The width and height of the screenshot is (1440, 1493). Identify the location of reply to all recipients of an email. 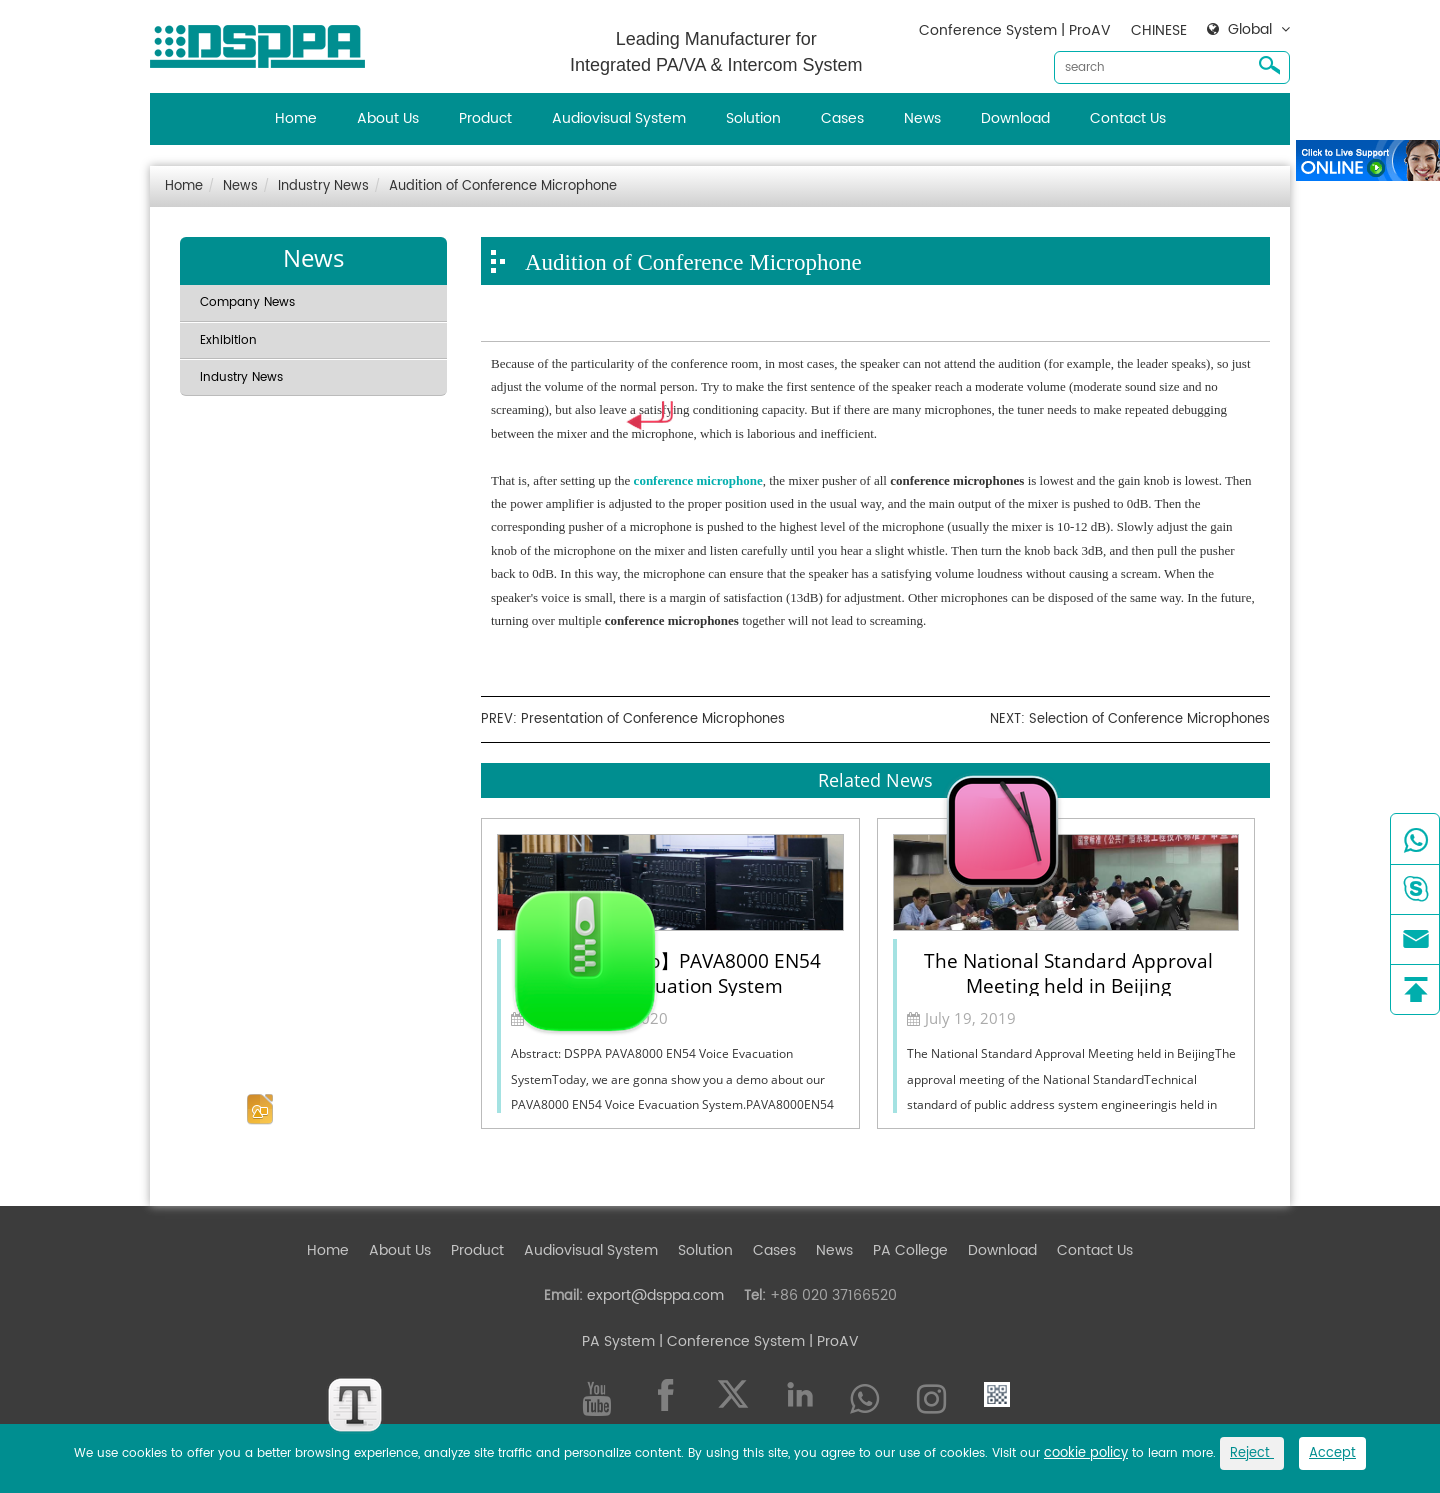
(649, 412).